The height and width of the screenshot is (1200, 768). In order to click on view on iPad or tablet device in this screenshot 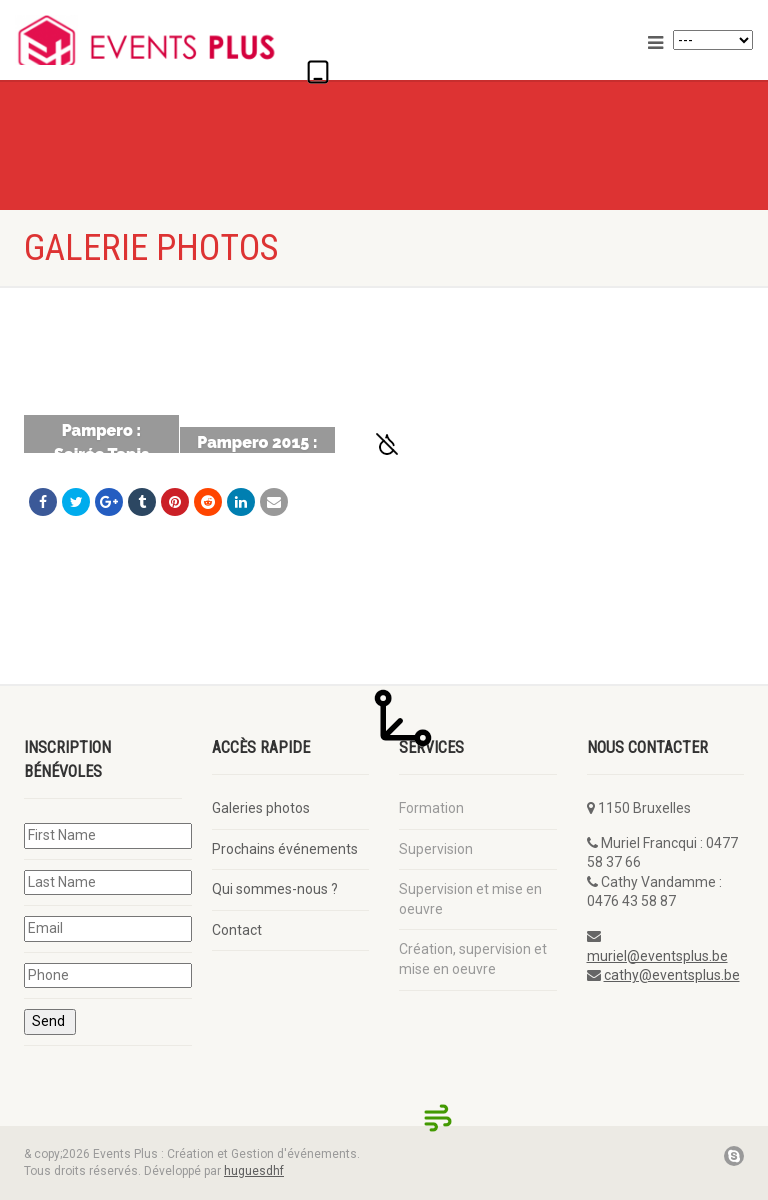, I will do `click(318, 72)`.